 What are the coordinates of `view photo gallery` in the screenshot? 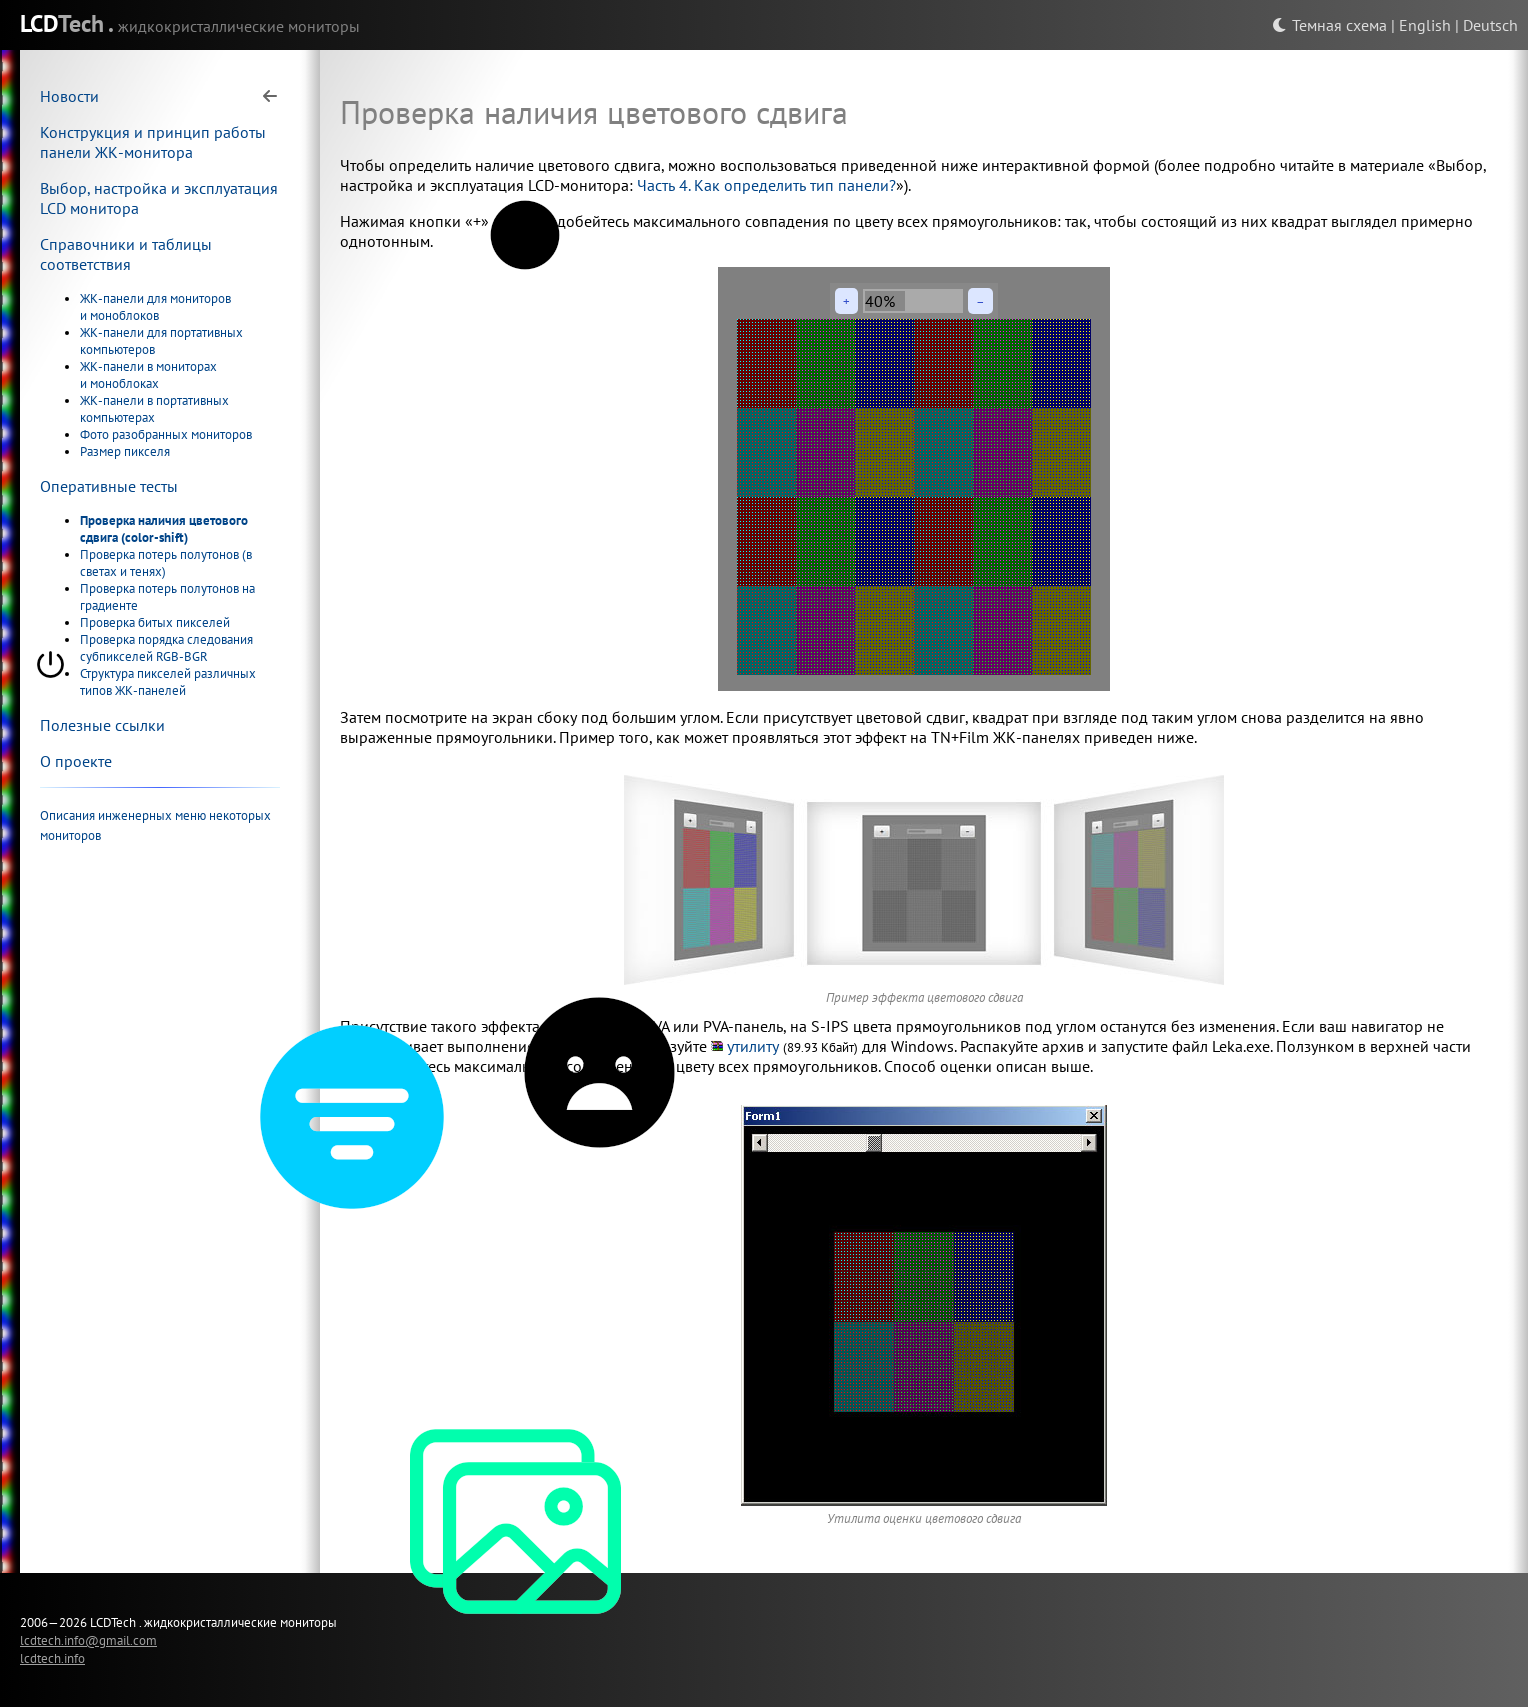 It's located at (515, 1521).